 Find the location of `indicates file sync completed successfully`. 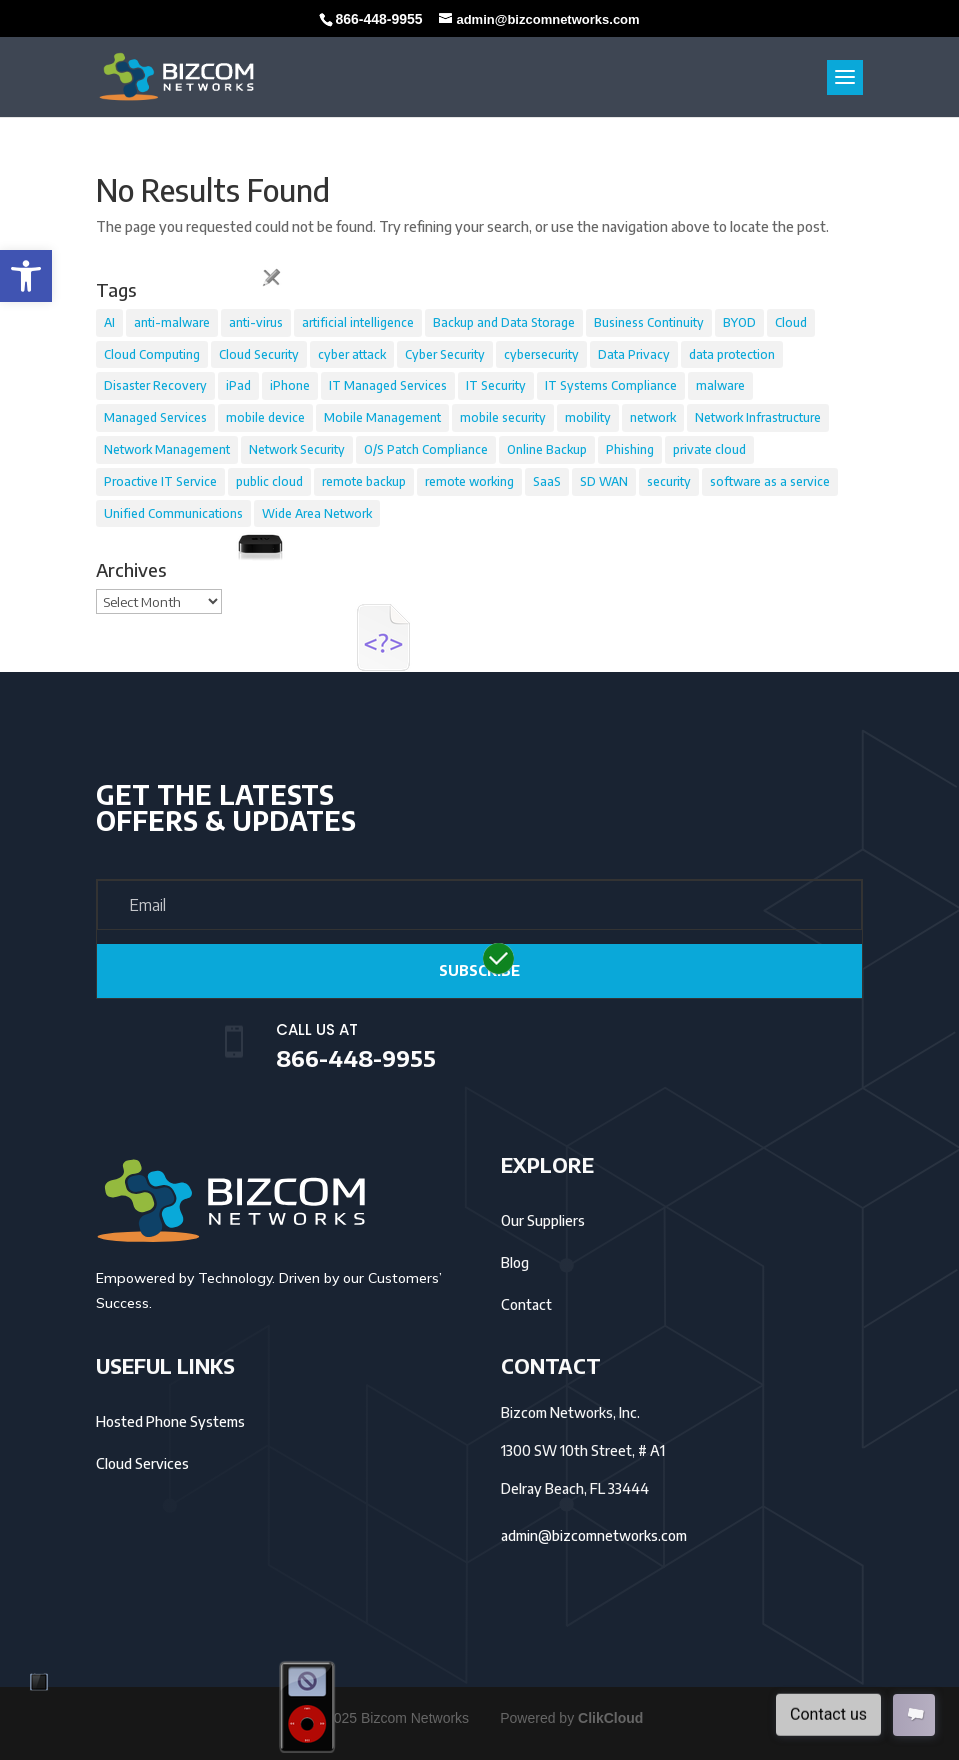

indicates file sync completed successfully is located at coordinates (498, 958).